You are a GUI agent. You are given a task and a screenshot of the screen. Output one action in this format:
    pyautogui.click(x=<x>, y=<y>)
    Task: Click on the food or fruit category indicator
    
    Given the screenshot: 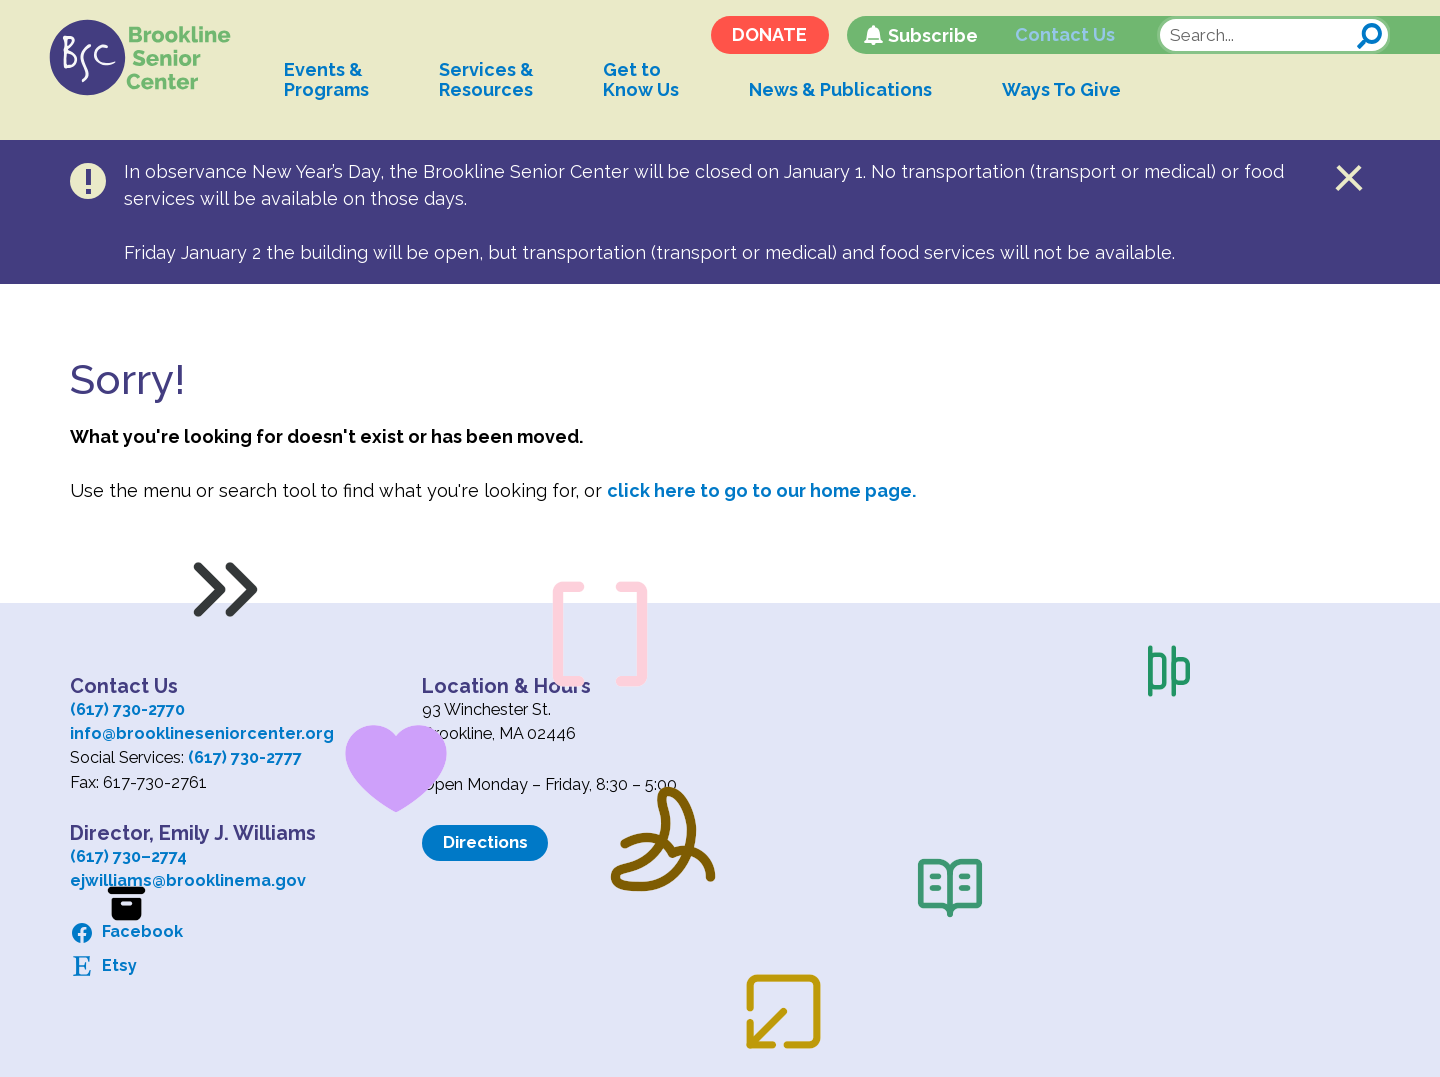 What is the action you would take?
    pyautogui.click(x=663, y=839)
    